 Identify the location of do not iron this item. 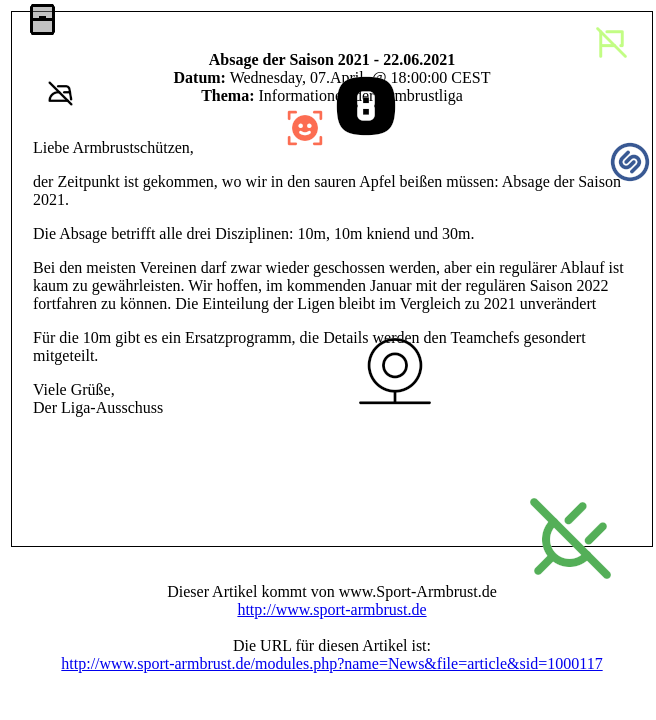
(60, 93).